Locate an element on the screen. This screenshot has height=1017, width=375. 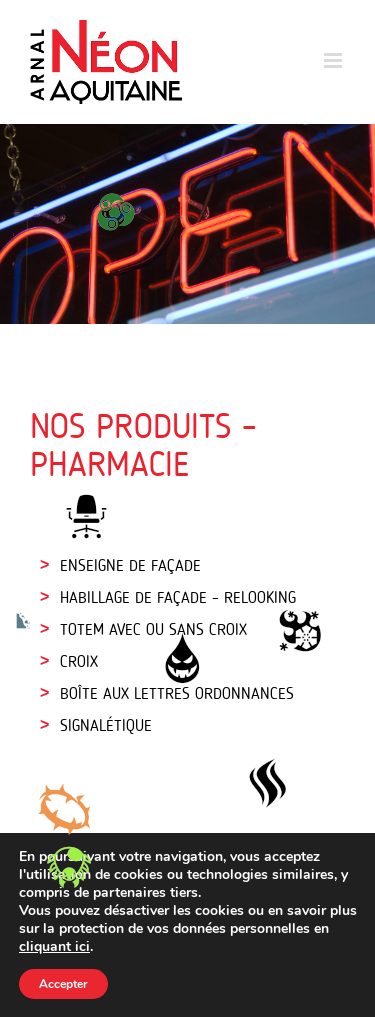
indicates a religious or Easter-themed game element is located at coordinates (64, 809).